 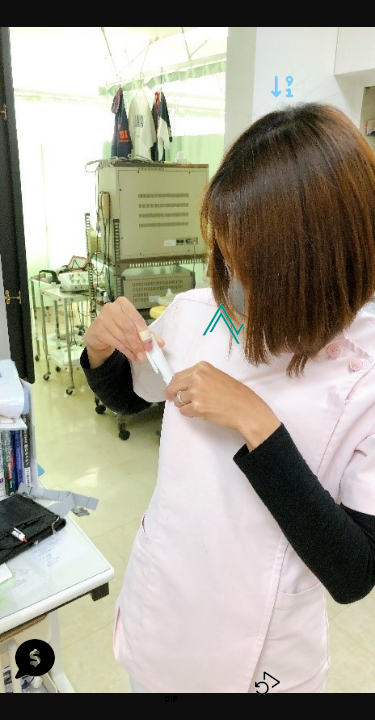 I want to click on rerun the current debug session, so click(x=268, y=681).